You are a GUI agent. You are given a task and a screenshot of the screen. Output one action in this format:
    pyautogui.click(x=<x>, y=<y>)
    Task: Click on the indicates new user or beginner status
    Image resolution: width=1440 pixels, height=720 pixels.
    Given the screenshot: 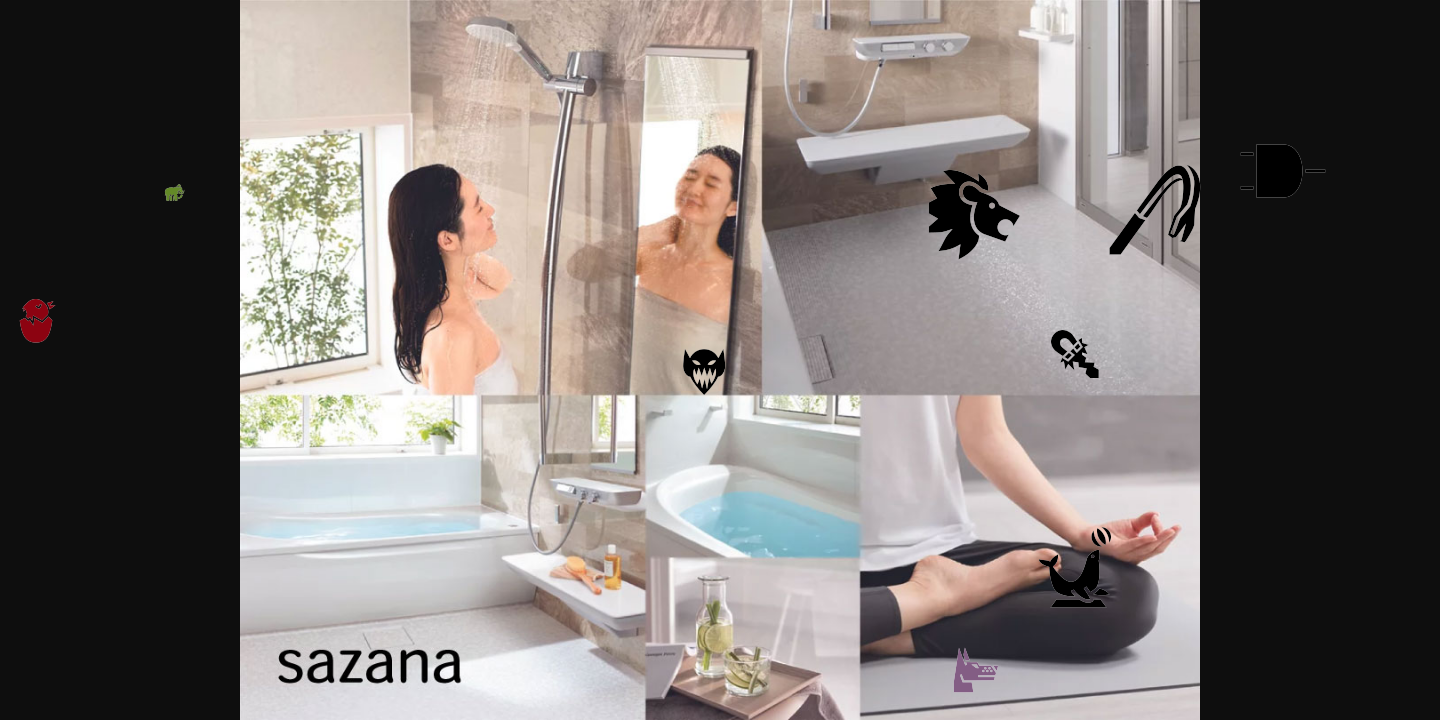 What is the action you would take?
    pyautogui.click(x=36, y=320)
    